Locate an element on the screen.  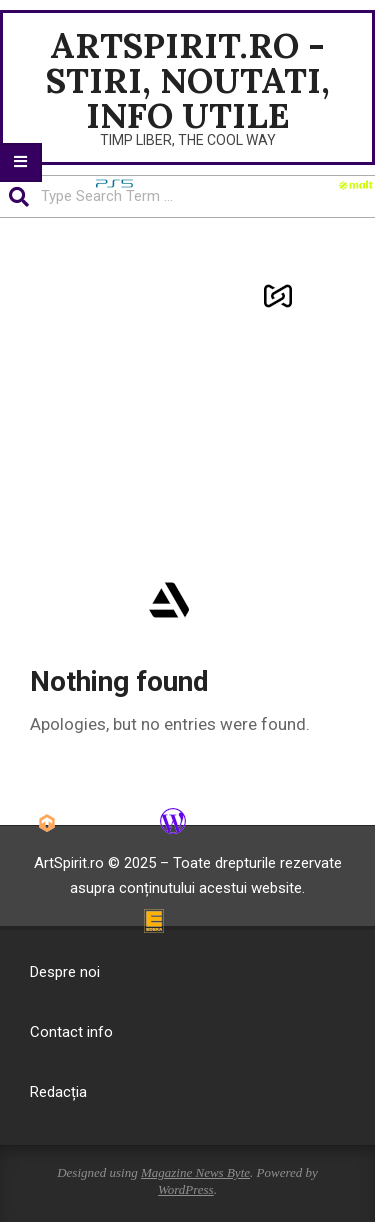
open checkmk monitoring dashboard is located at coordinates (47, 823).